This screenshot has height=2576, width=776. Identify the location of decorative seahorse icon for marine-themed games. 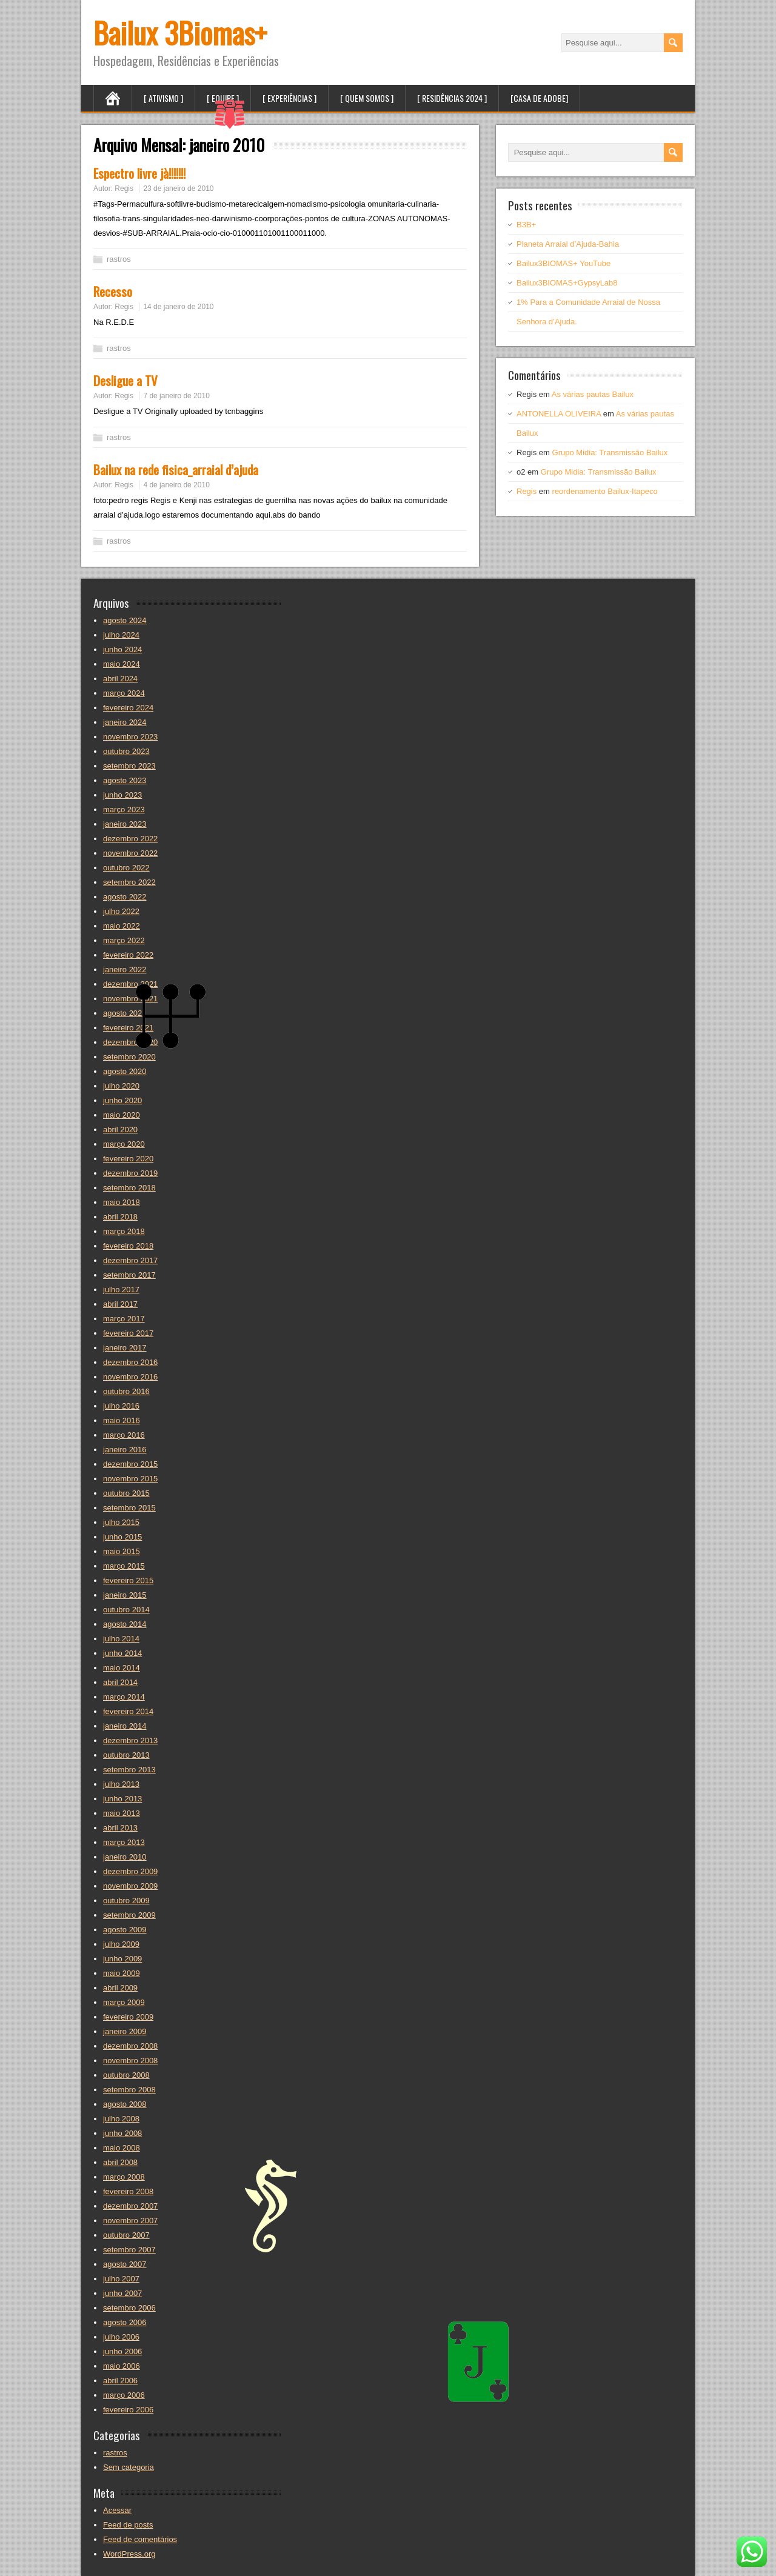
(270, 2206).